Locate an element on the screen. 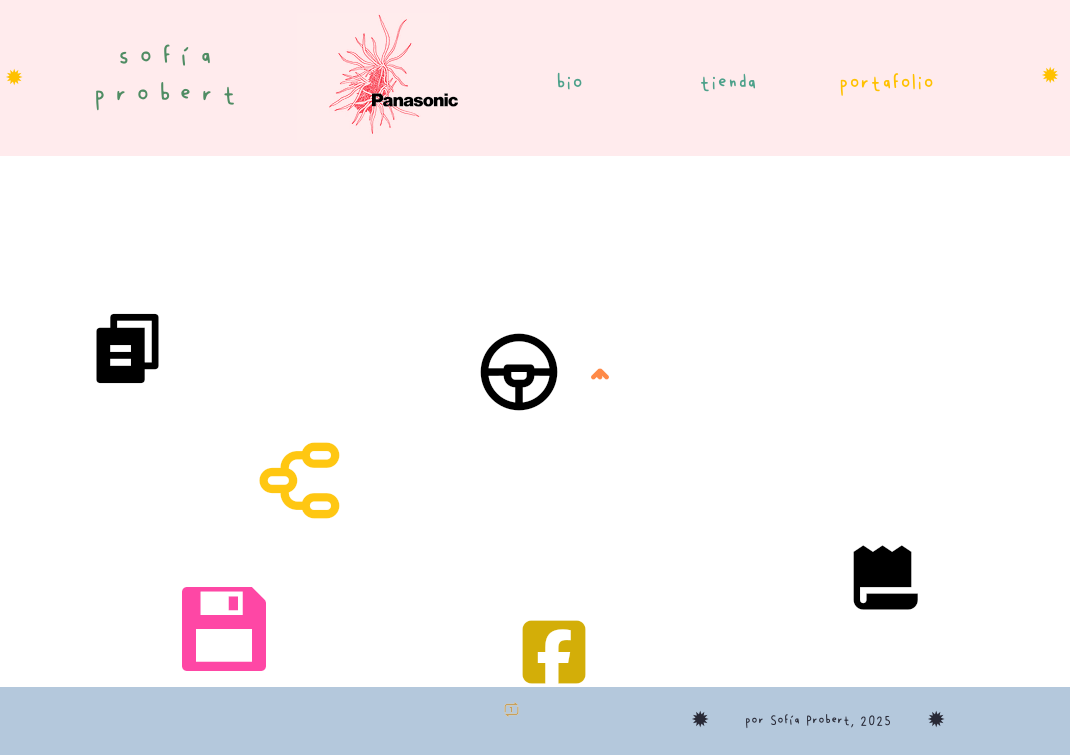 The image size is (1070, 755). open FontBase font management app is located at coordinates (600, 374).